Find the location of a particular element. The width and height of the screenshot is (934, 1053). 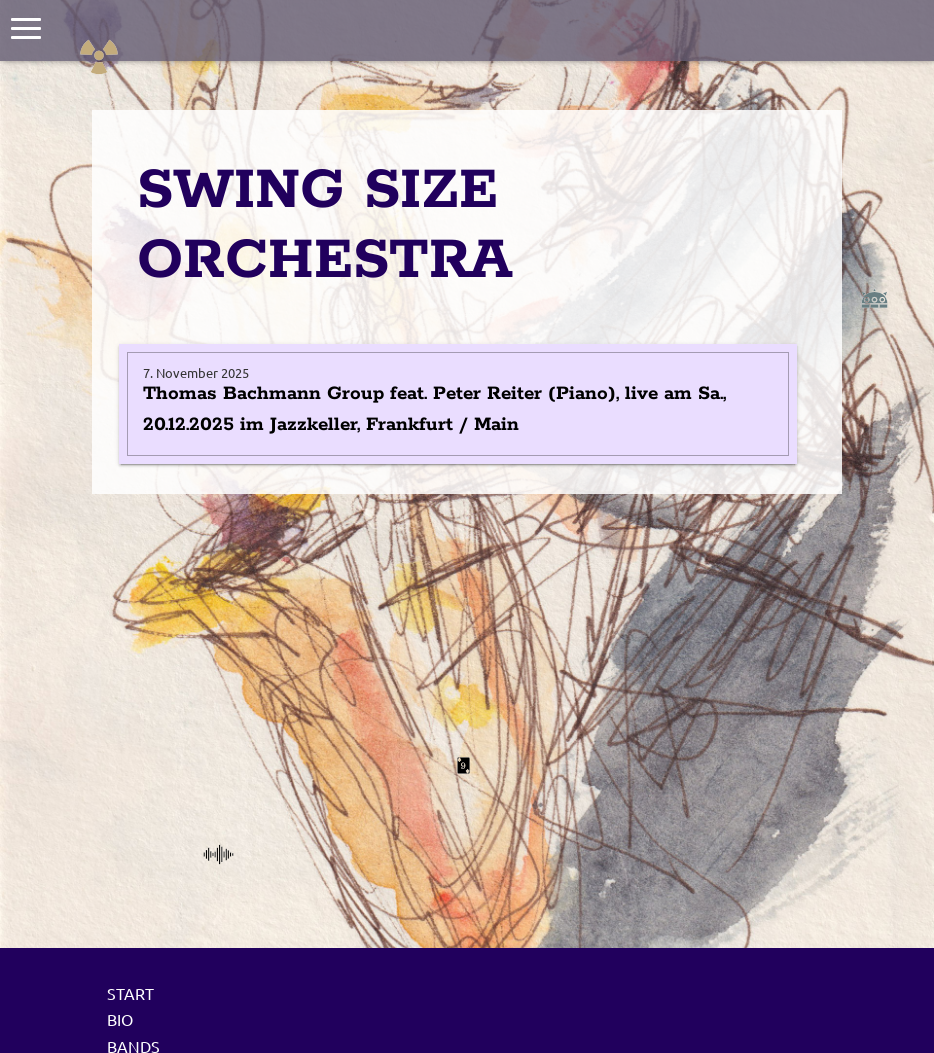

select gaul or celtic warrior class is located at coordinates (874, 299).